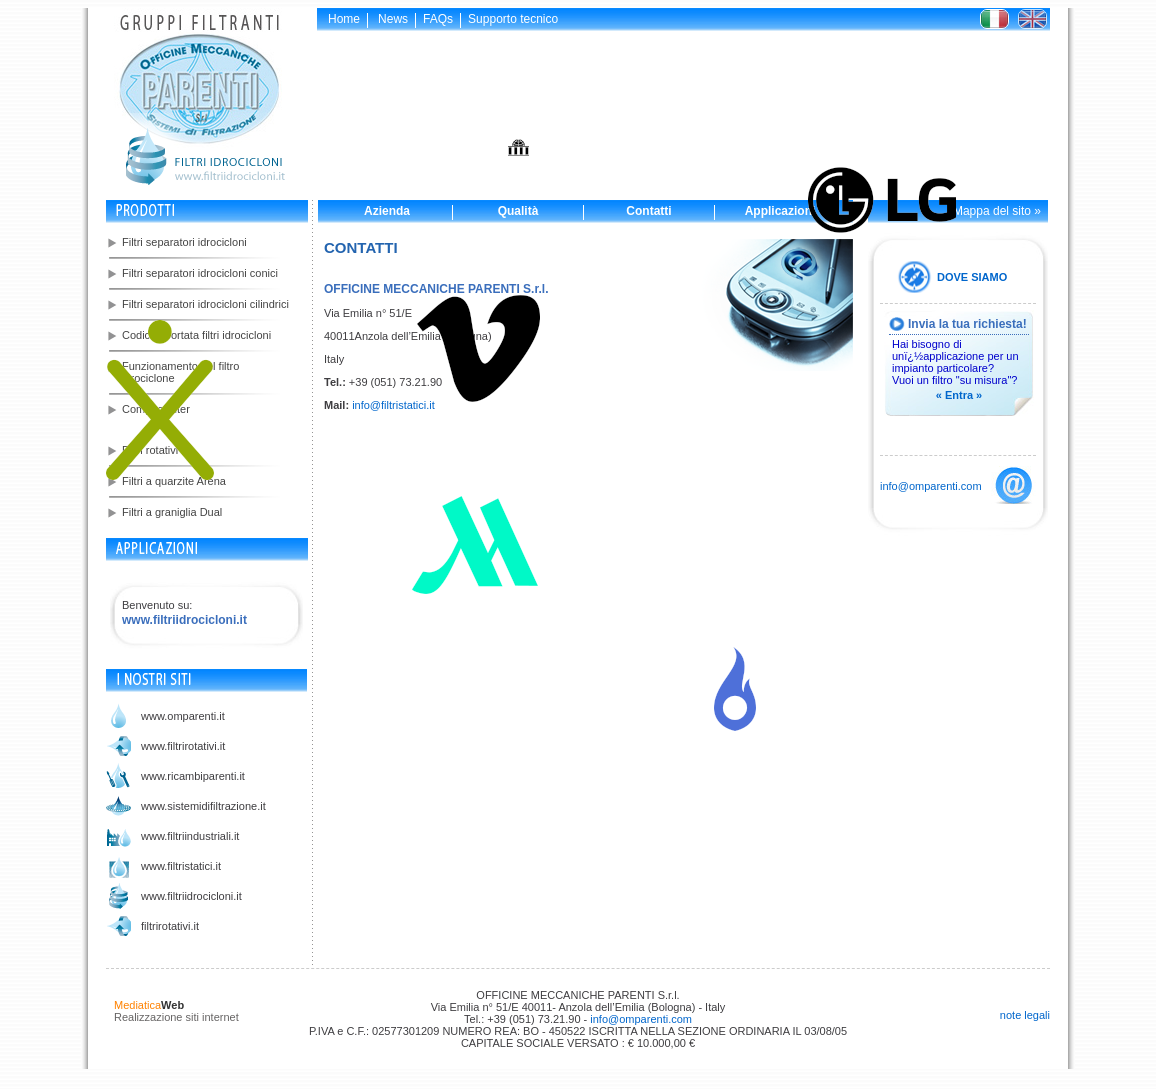 Image resolution: width=1156 pixels, height=1089 pixels. Describe the element at coordinates (475, 545) in the screenshot. I see `open the Marriott hotel booking app` at that location.